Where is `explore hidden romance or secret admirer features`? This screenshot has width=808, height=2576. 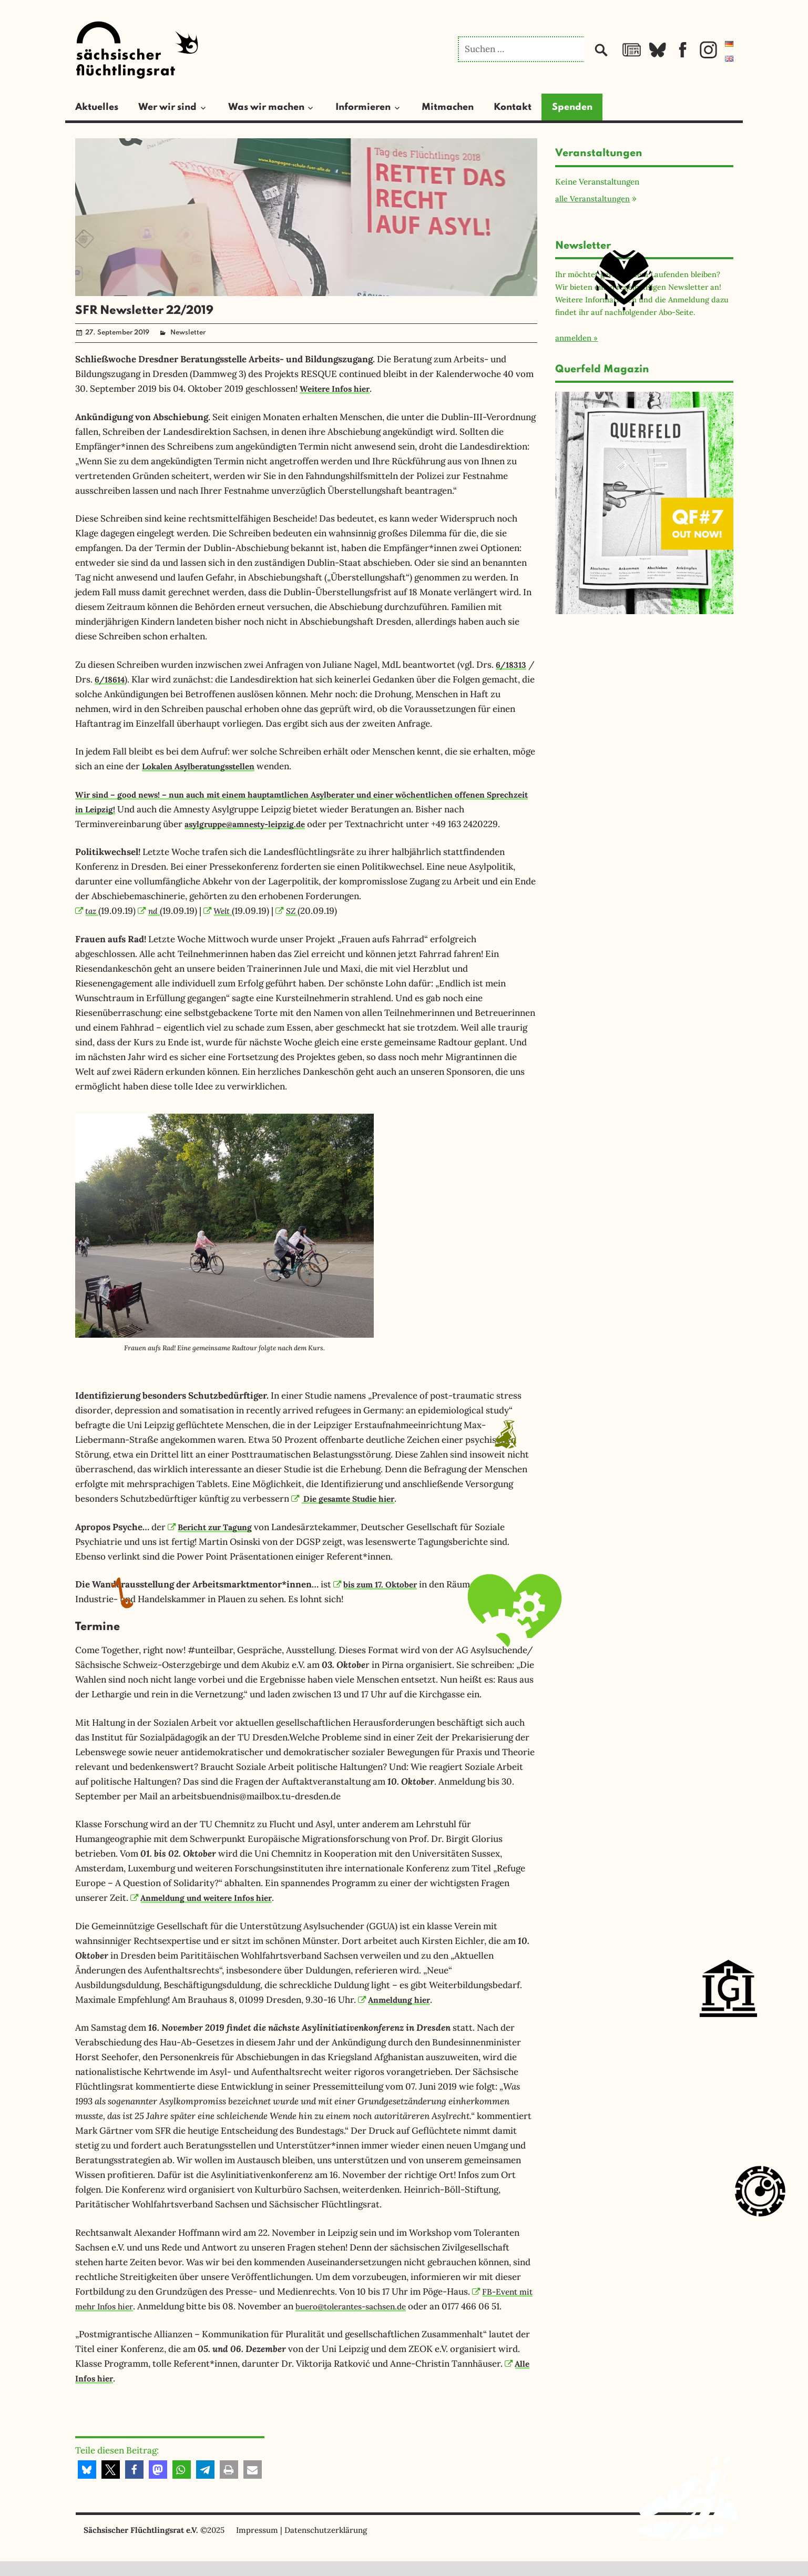
explore hidden romance or secret admirer features is located at coordinates (515, 1616).